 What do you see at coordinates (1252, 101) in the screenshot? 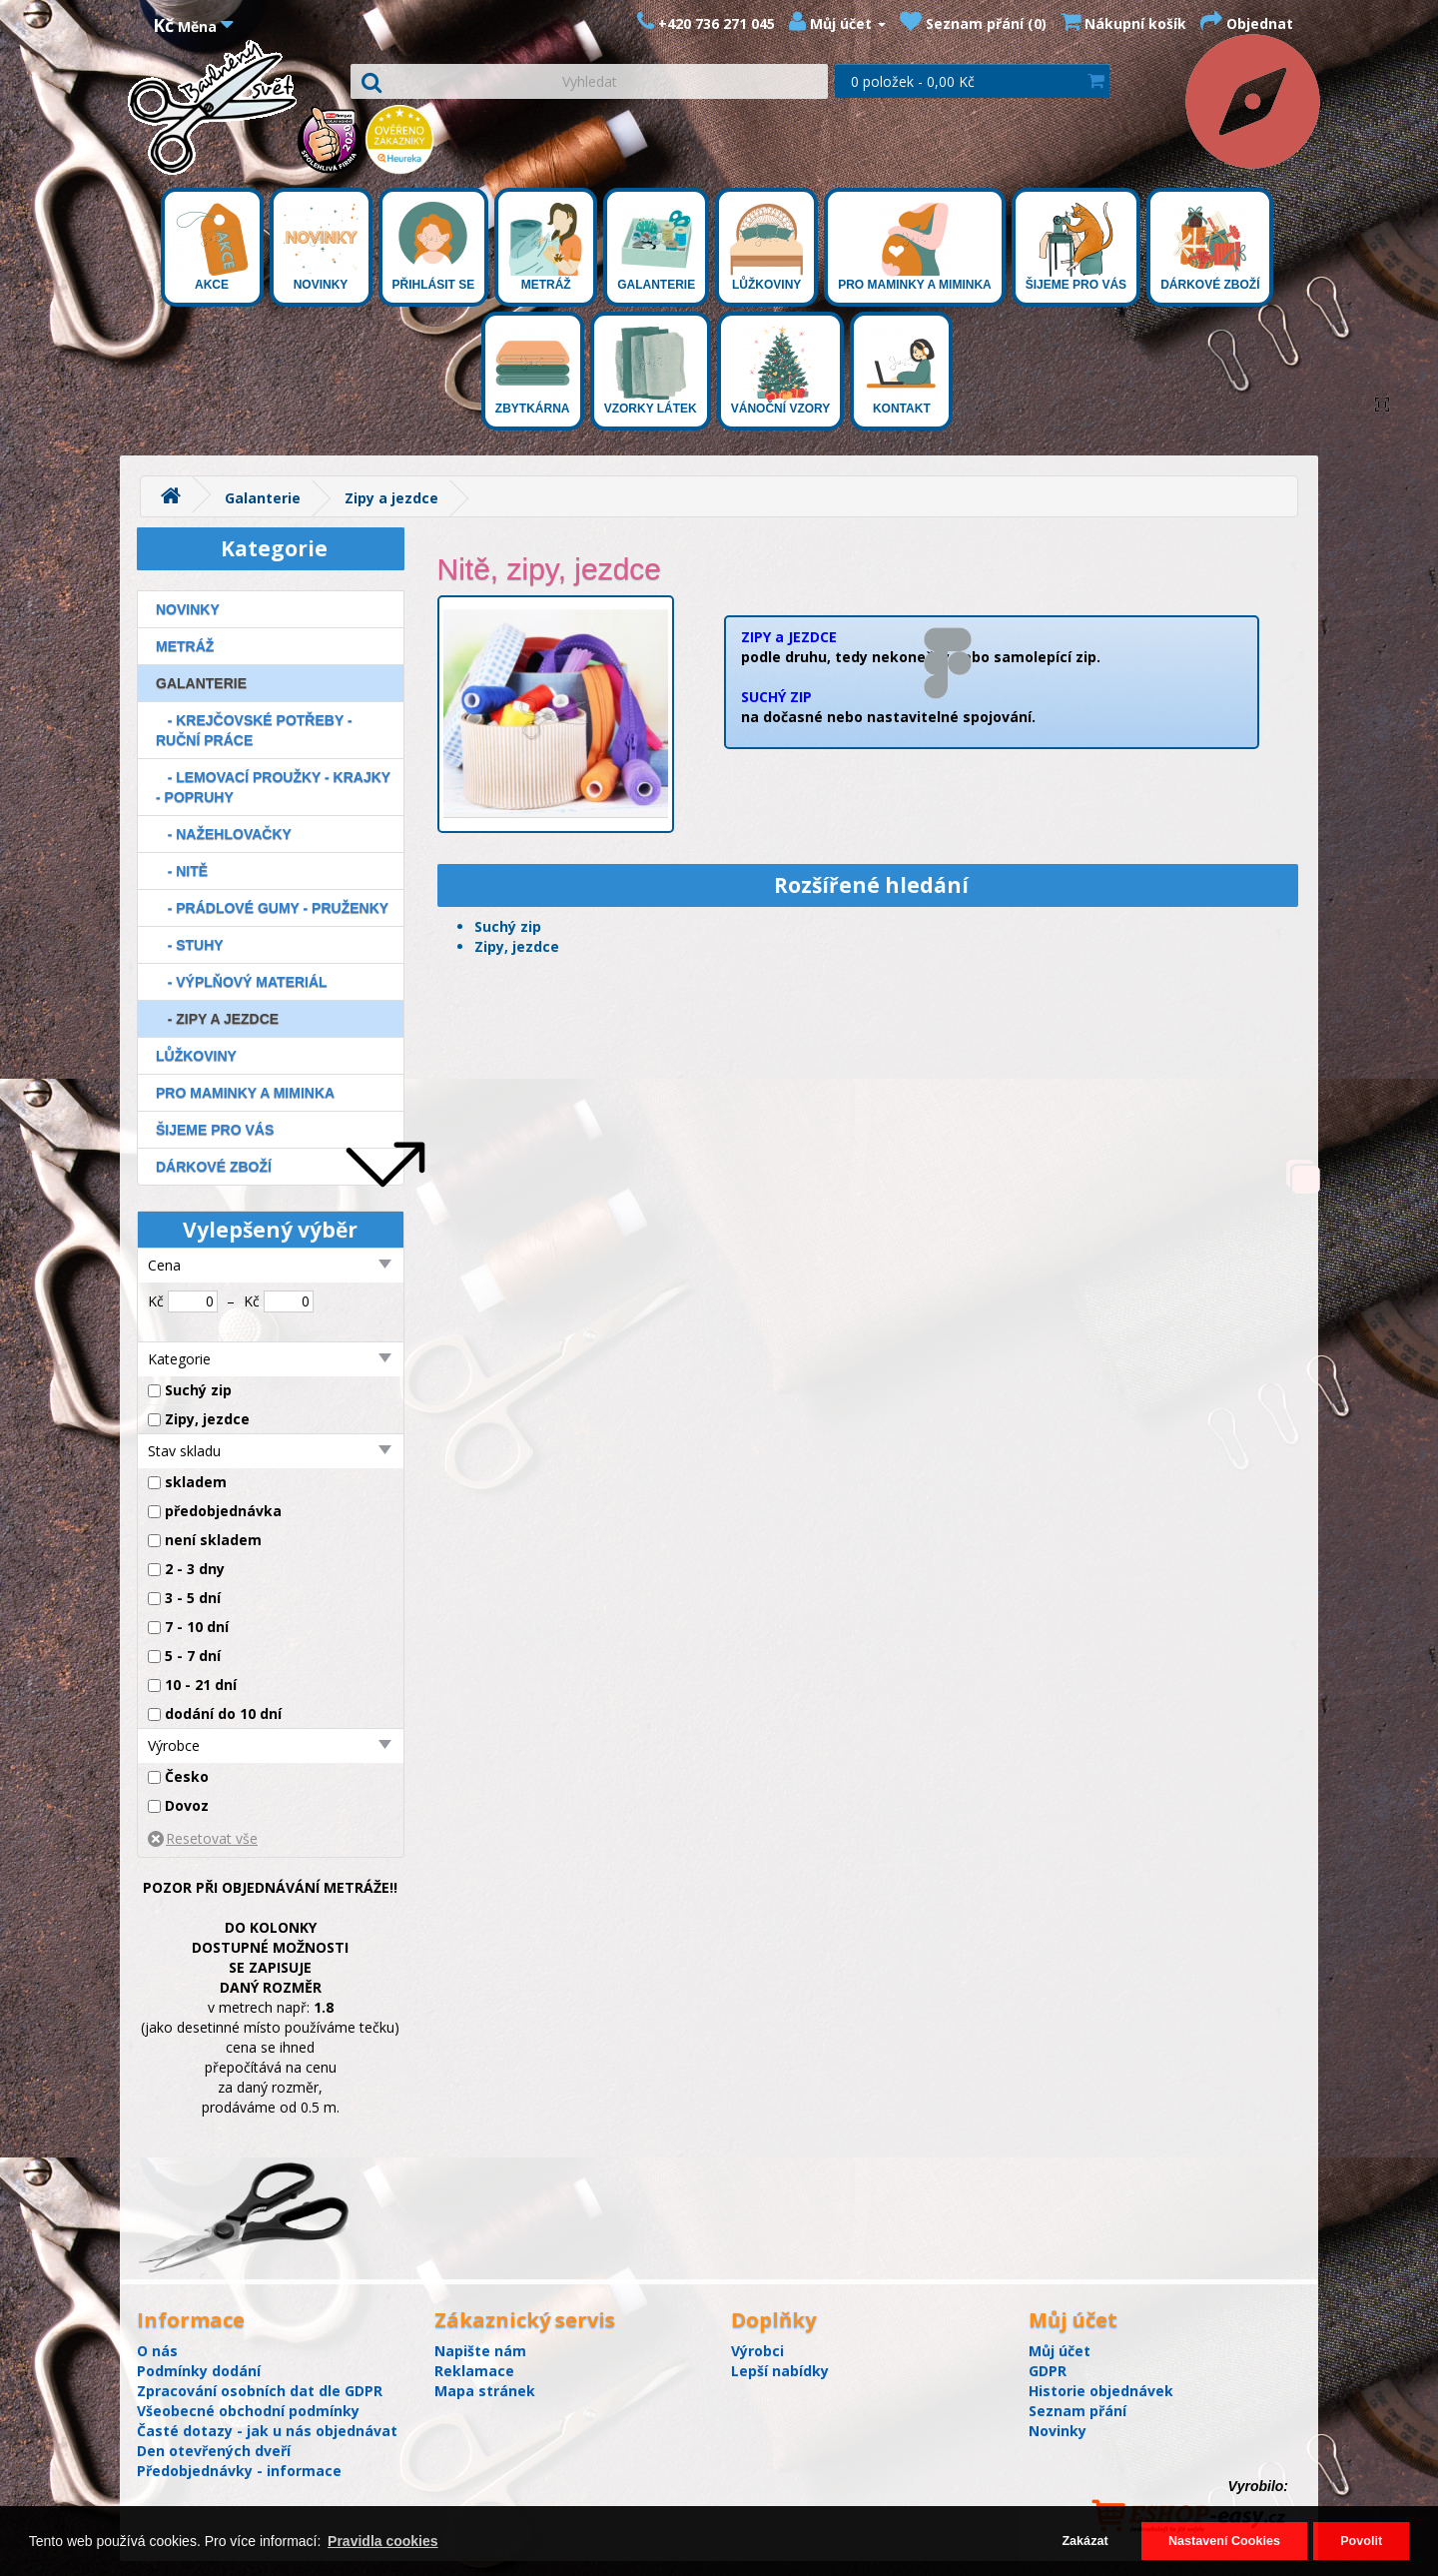
I see `access navigation or direction features` at bounding box center [1252, 101].